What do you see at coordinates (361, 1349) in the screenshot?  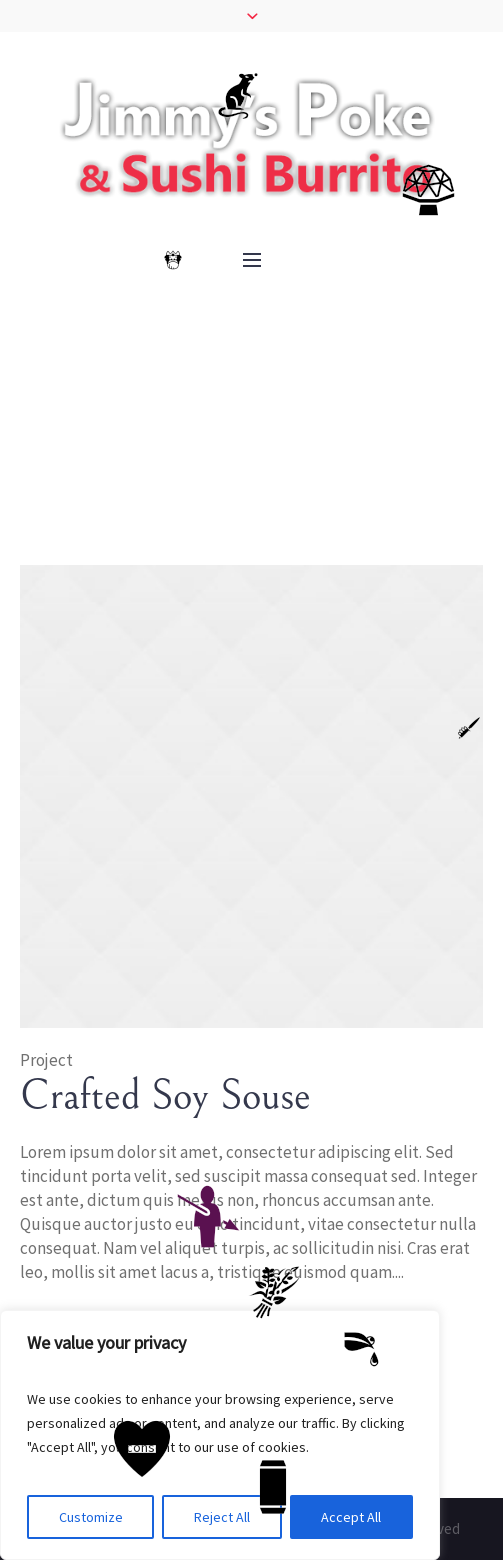 I see `indicates moisture or humidity level` at bounding box center [361, 1349].